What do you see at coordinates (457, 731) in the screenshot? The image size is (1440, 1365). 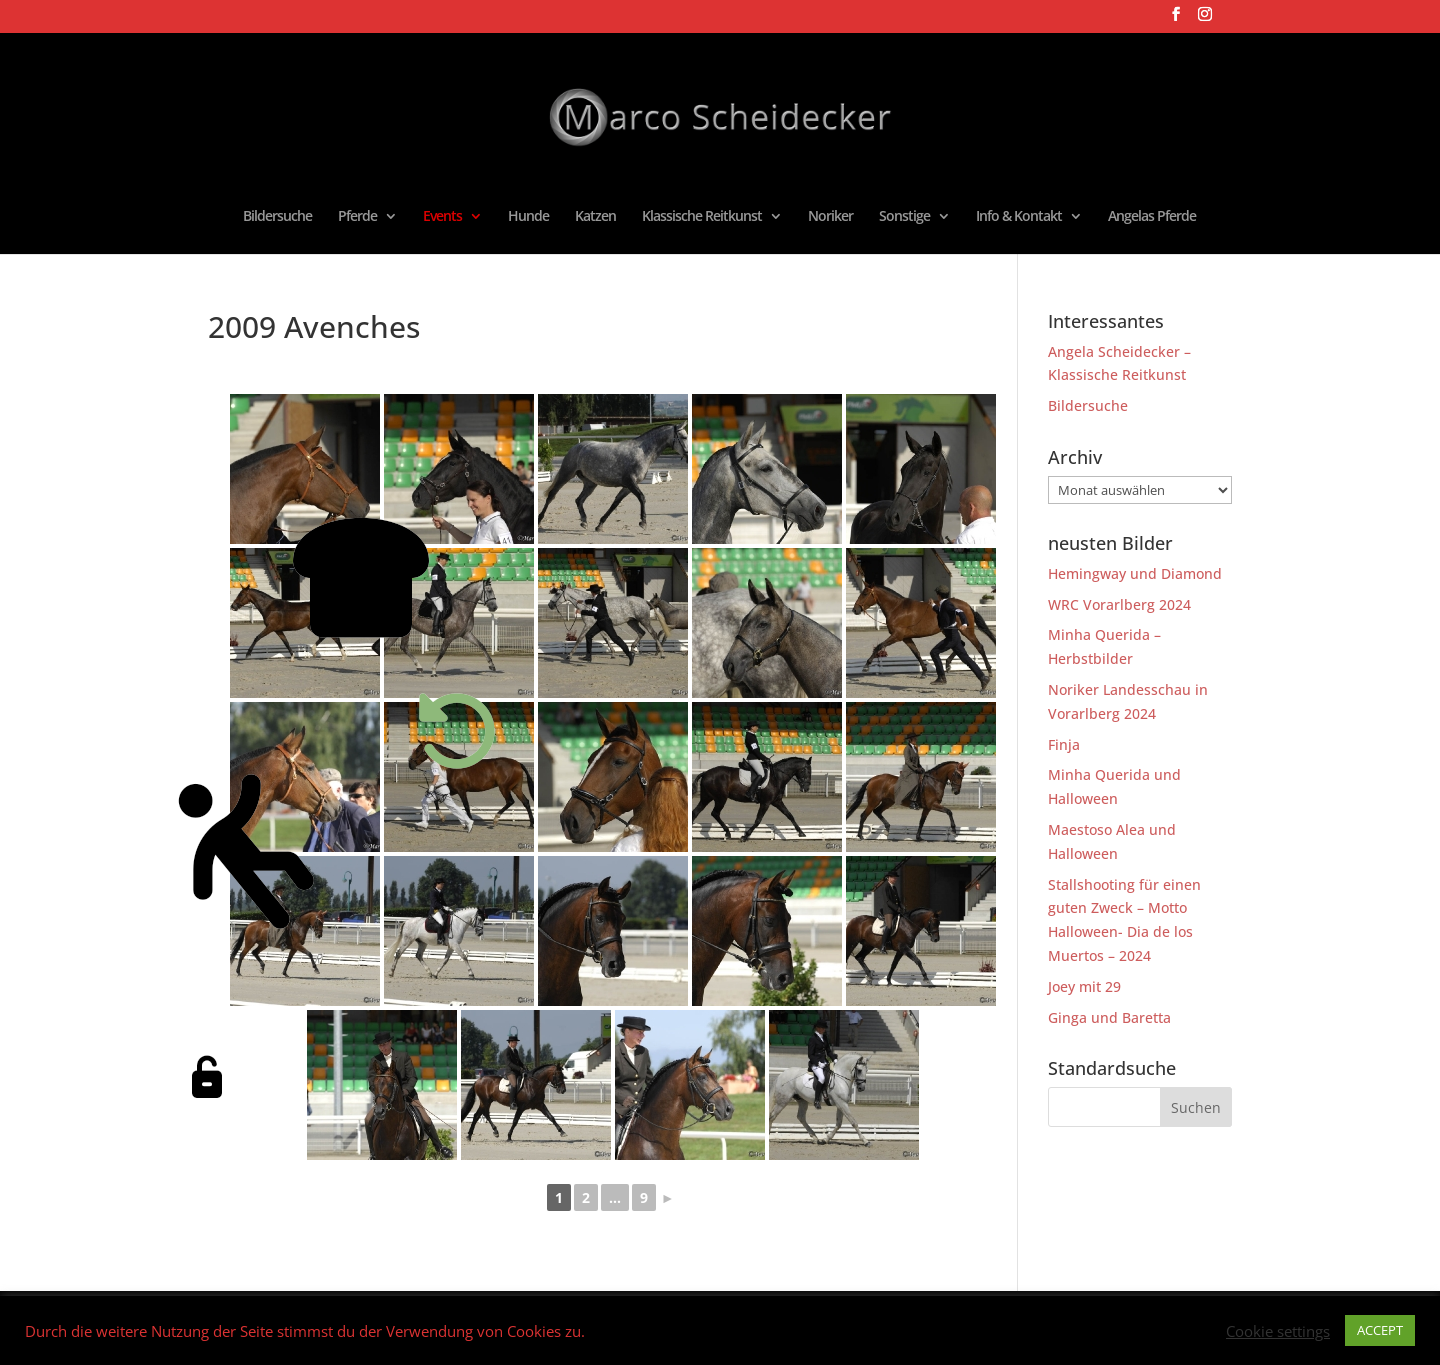 I see `undo last action` at bounding box center [457, 731].